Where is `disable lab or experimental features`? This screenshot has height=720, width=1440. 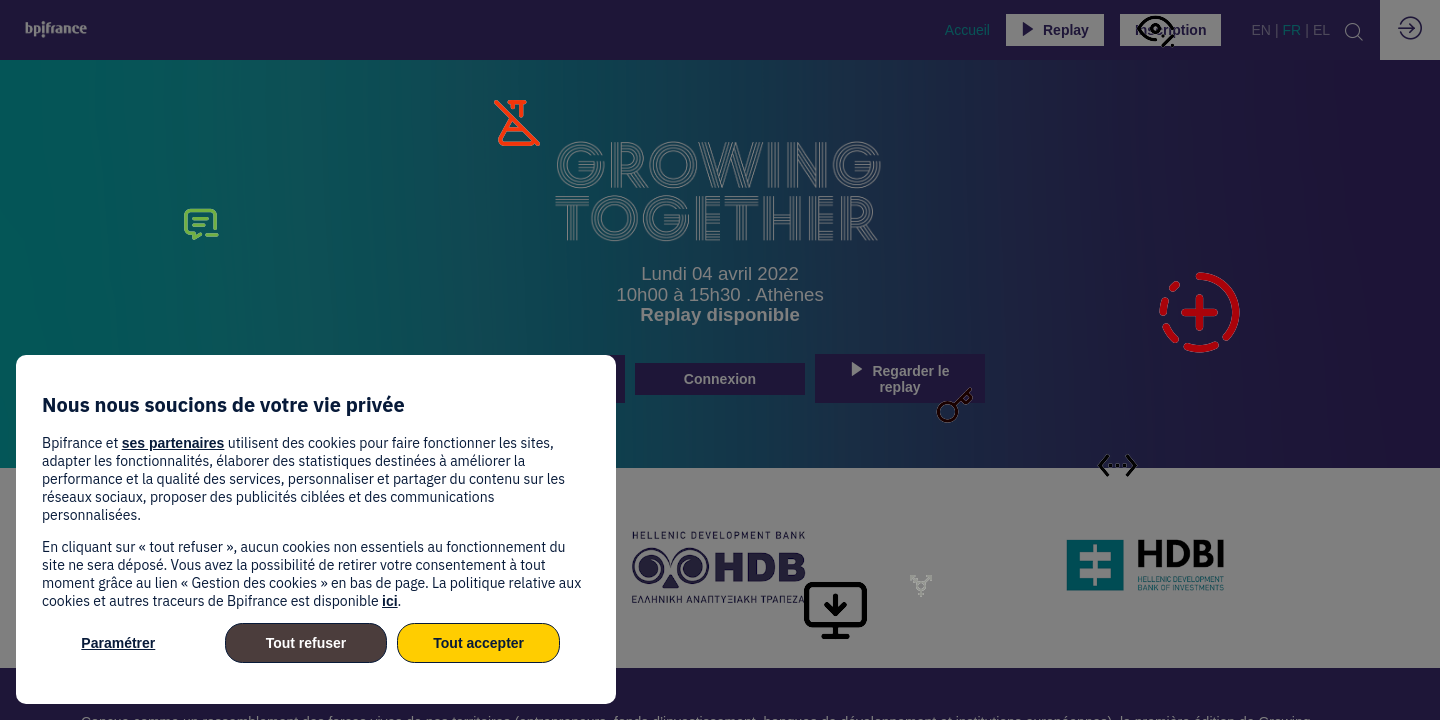
disable lab or experimental features is located at coordinates (517, 123).